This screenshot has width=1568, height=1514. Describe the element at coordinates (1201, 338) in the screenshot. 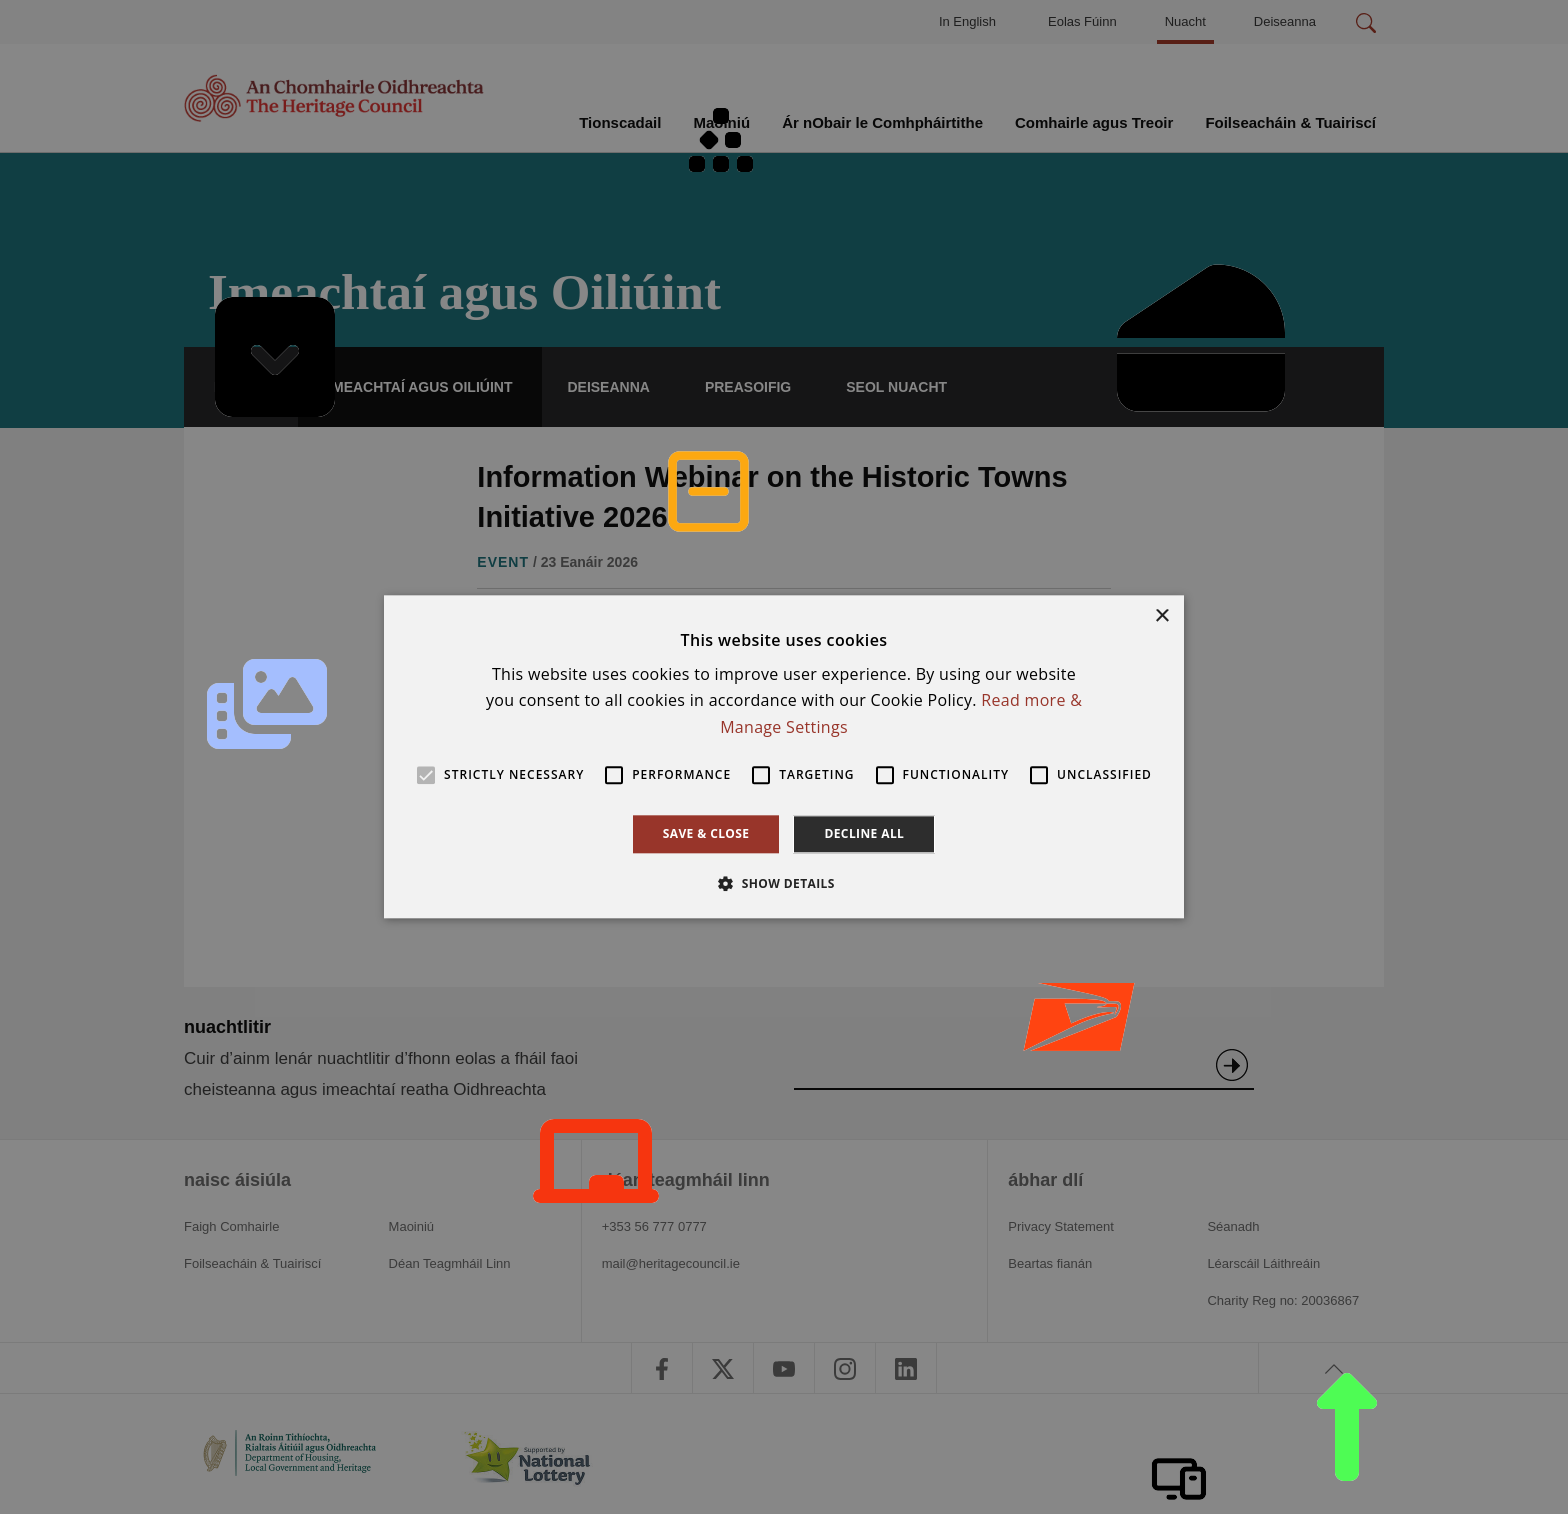

I see `indicates dairy or cheese category in a food app` at that location.